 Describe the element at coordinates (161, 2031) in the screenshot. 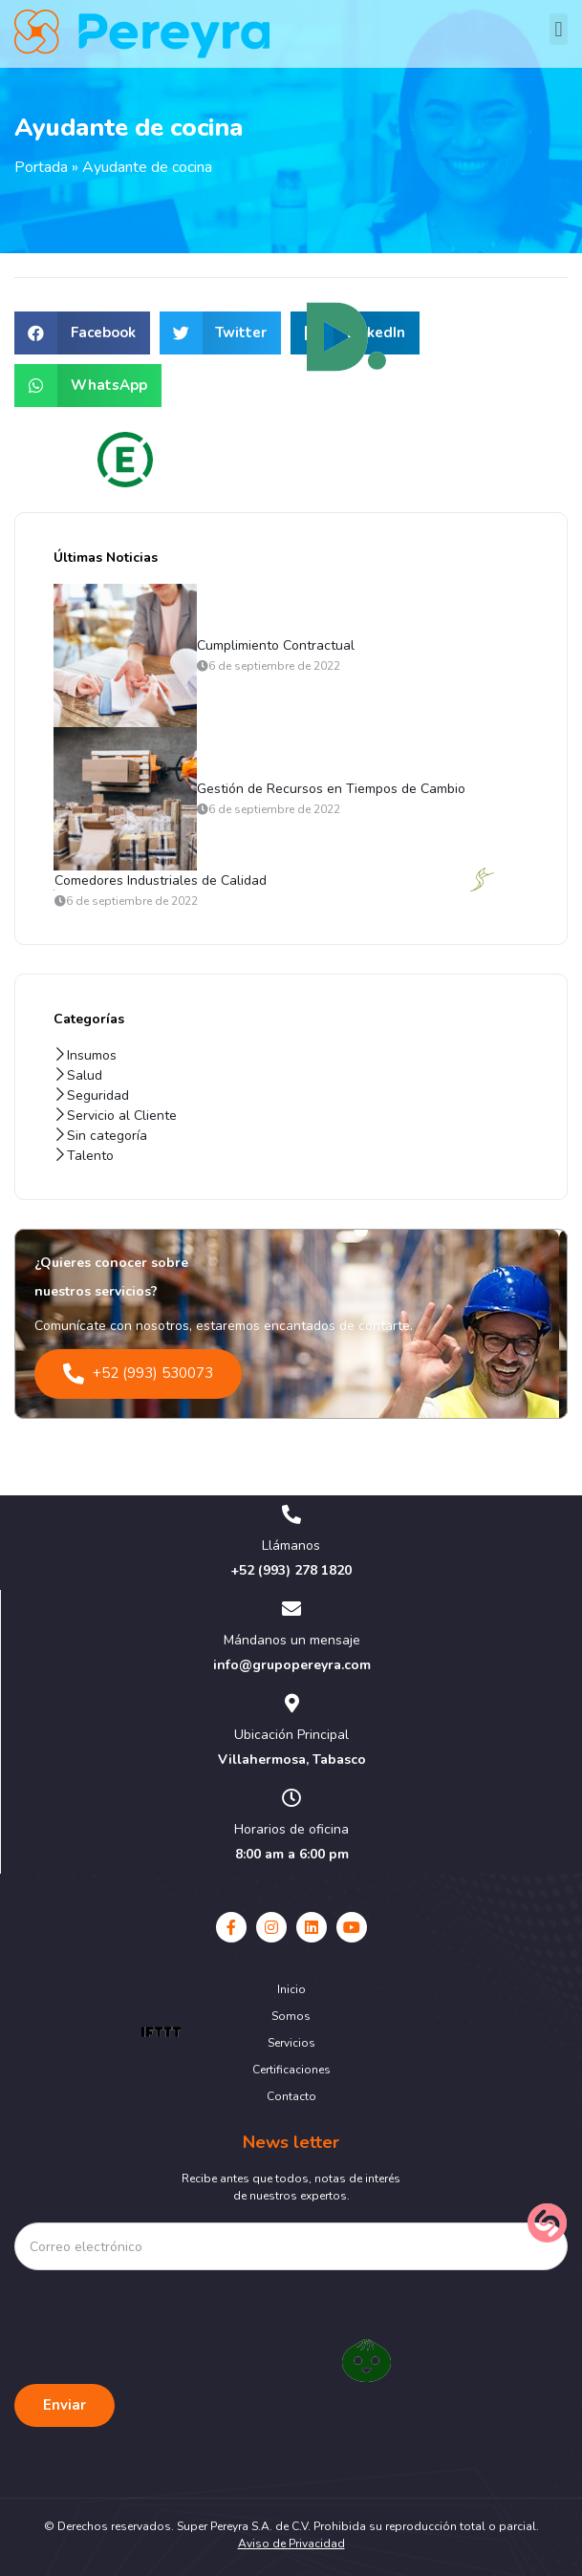

I see `open IFTTT automation app` at that location.